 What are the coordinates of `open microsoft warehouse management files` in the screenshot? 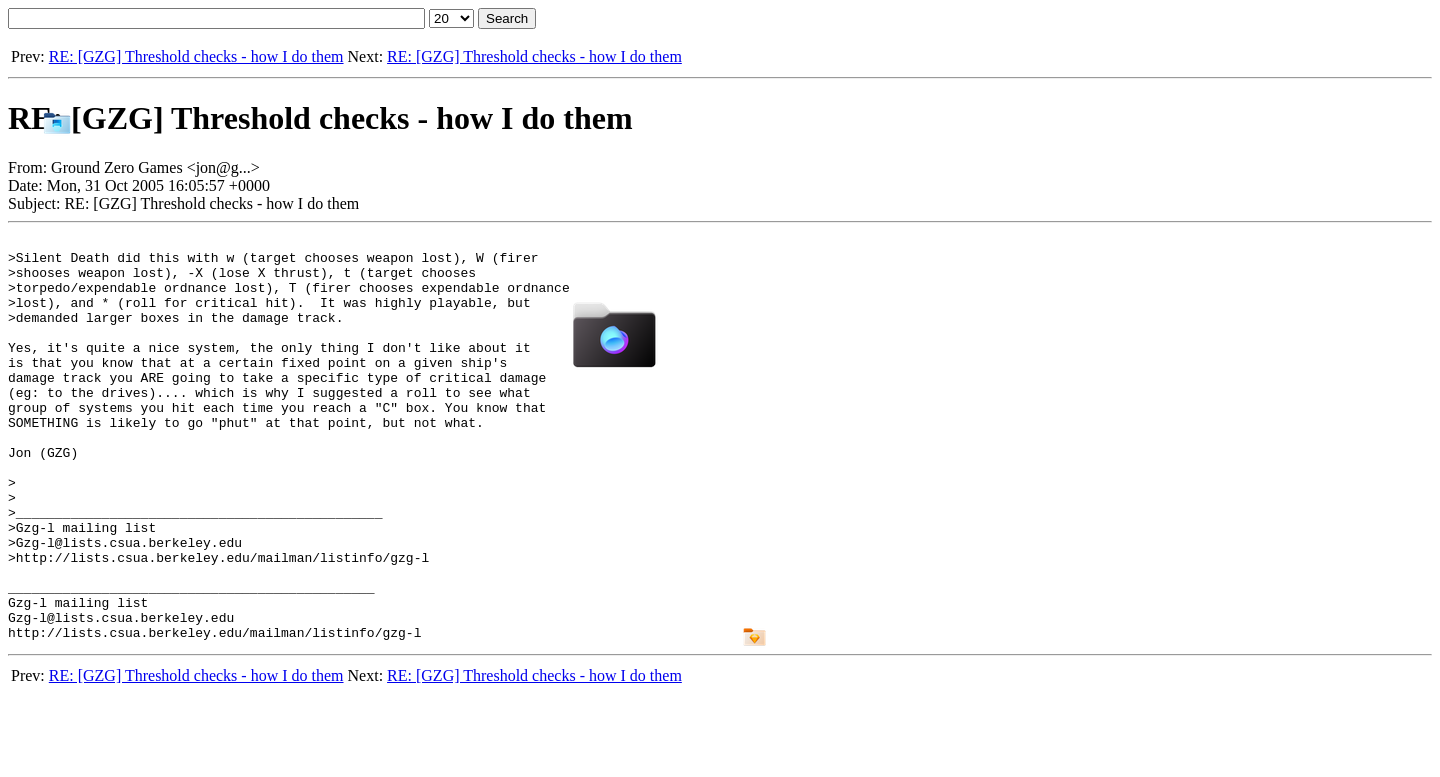 It's located at (57, 124).